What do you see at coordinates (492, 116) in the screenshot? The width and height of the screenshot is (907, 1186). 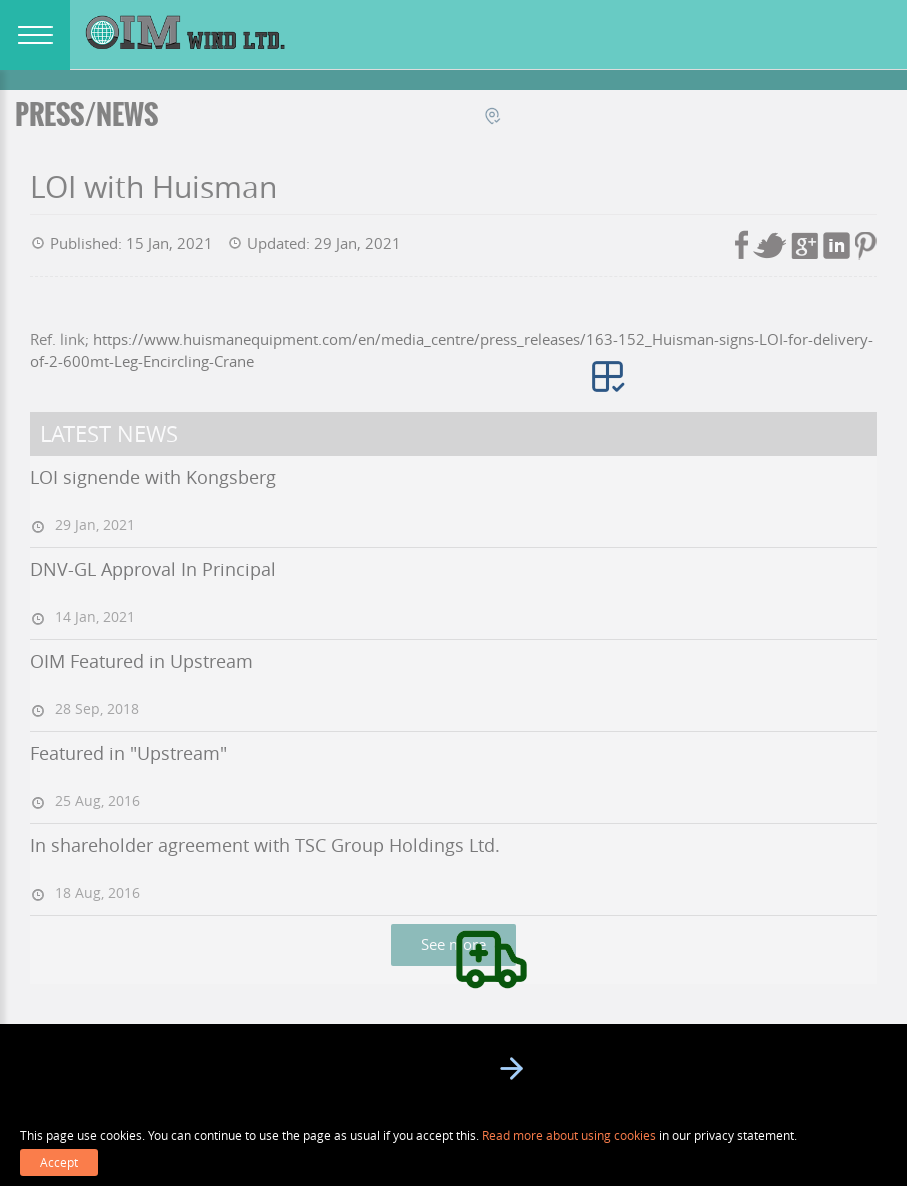 I see `confirm or save a location` at bounding box center [492, 116].